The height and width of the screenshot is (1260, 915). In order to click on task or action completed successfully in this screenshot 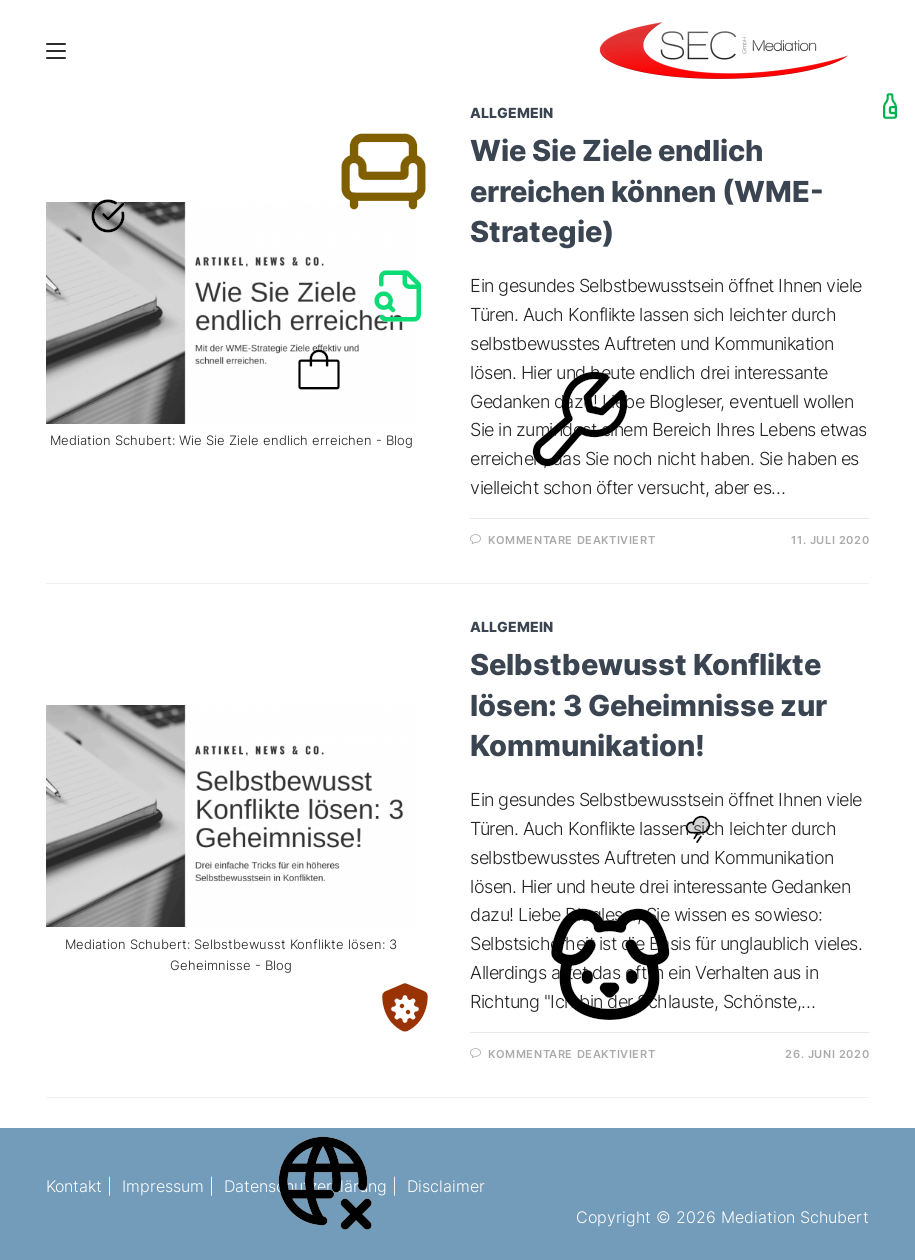, I will do `click(108, 216)`.